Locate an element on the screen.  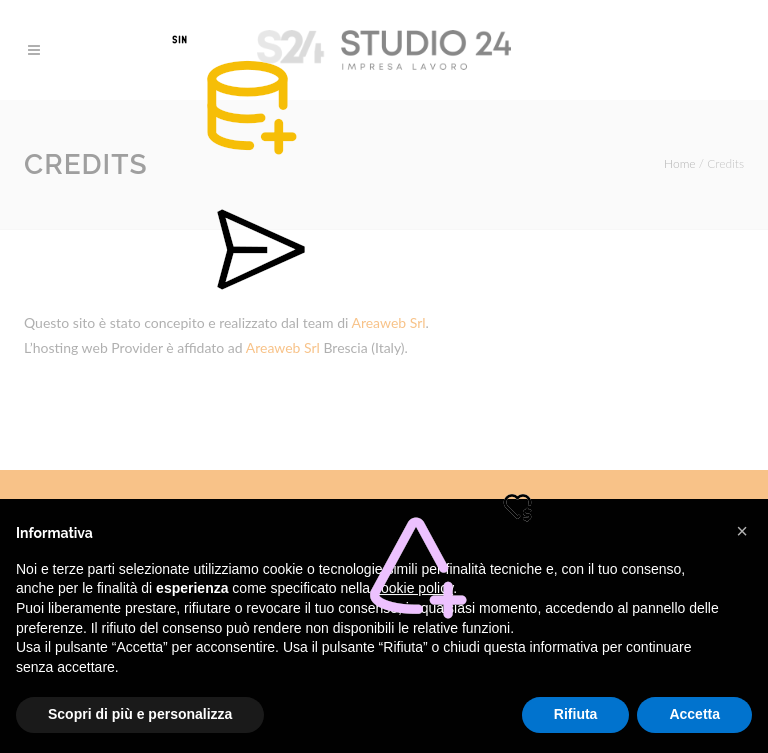
donate to a cause or charity is located at coordinates (517, 506).